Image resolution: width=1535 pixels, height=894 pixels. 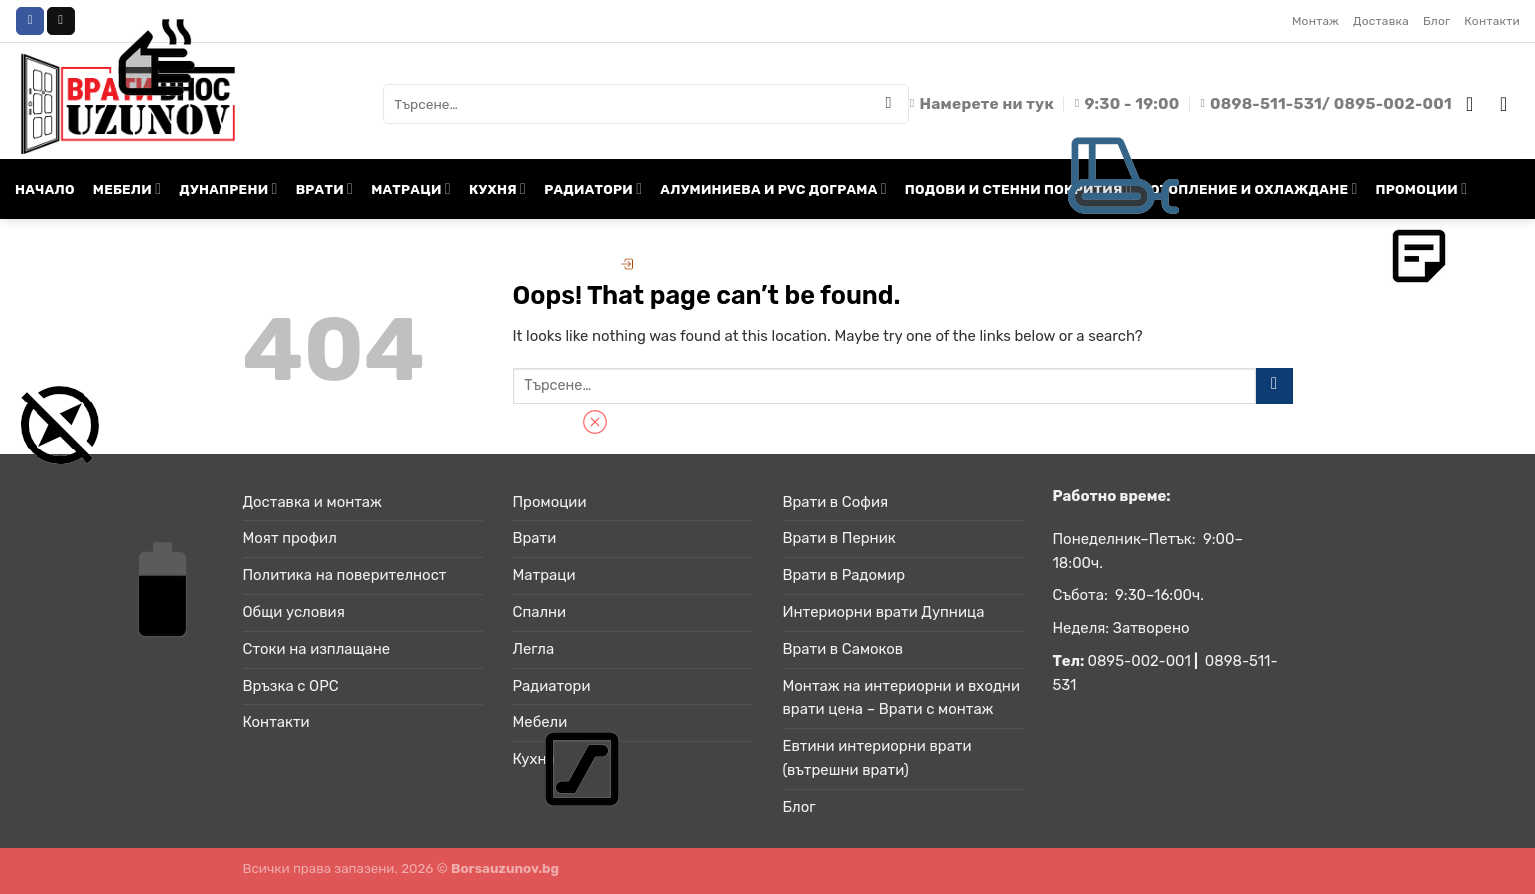 I want to click on indicates escalator location in a building or transit station, so click(x=582, y=769).